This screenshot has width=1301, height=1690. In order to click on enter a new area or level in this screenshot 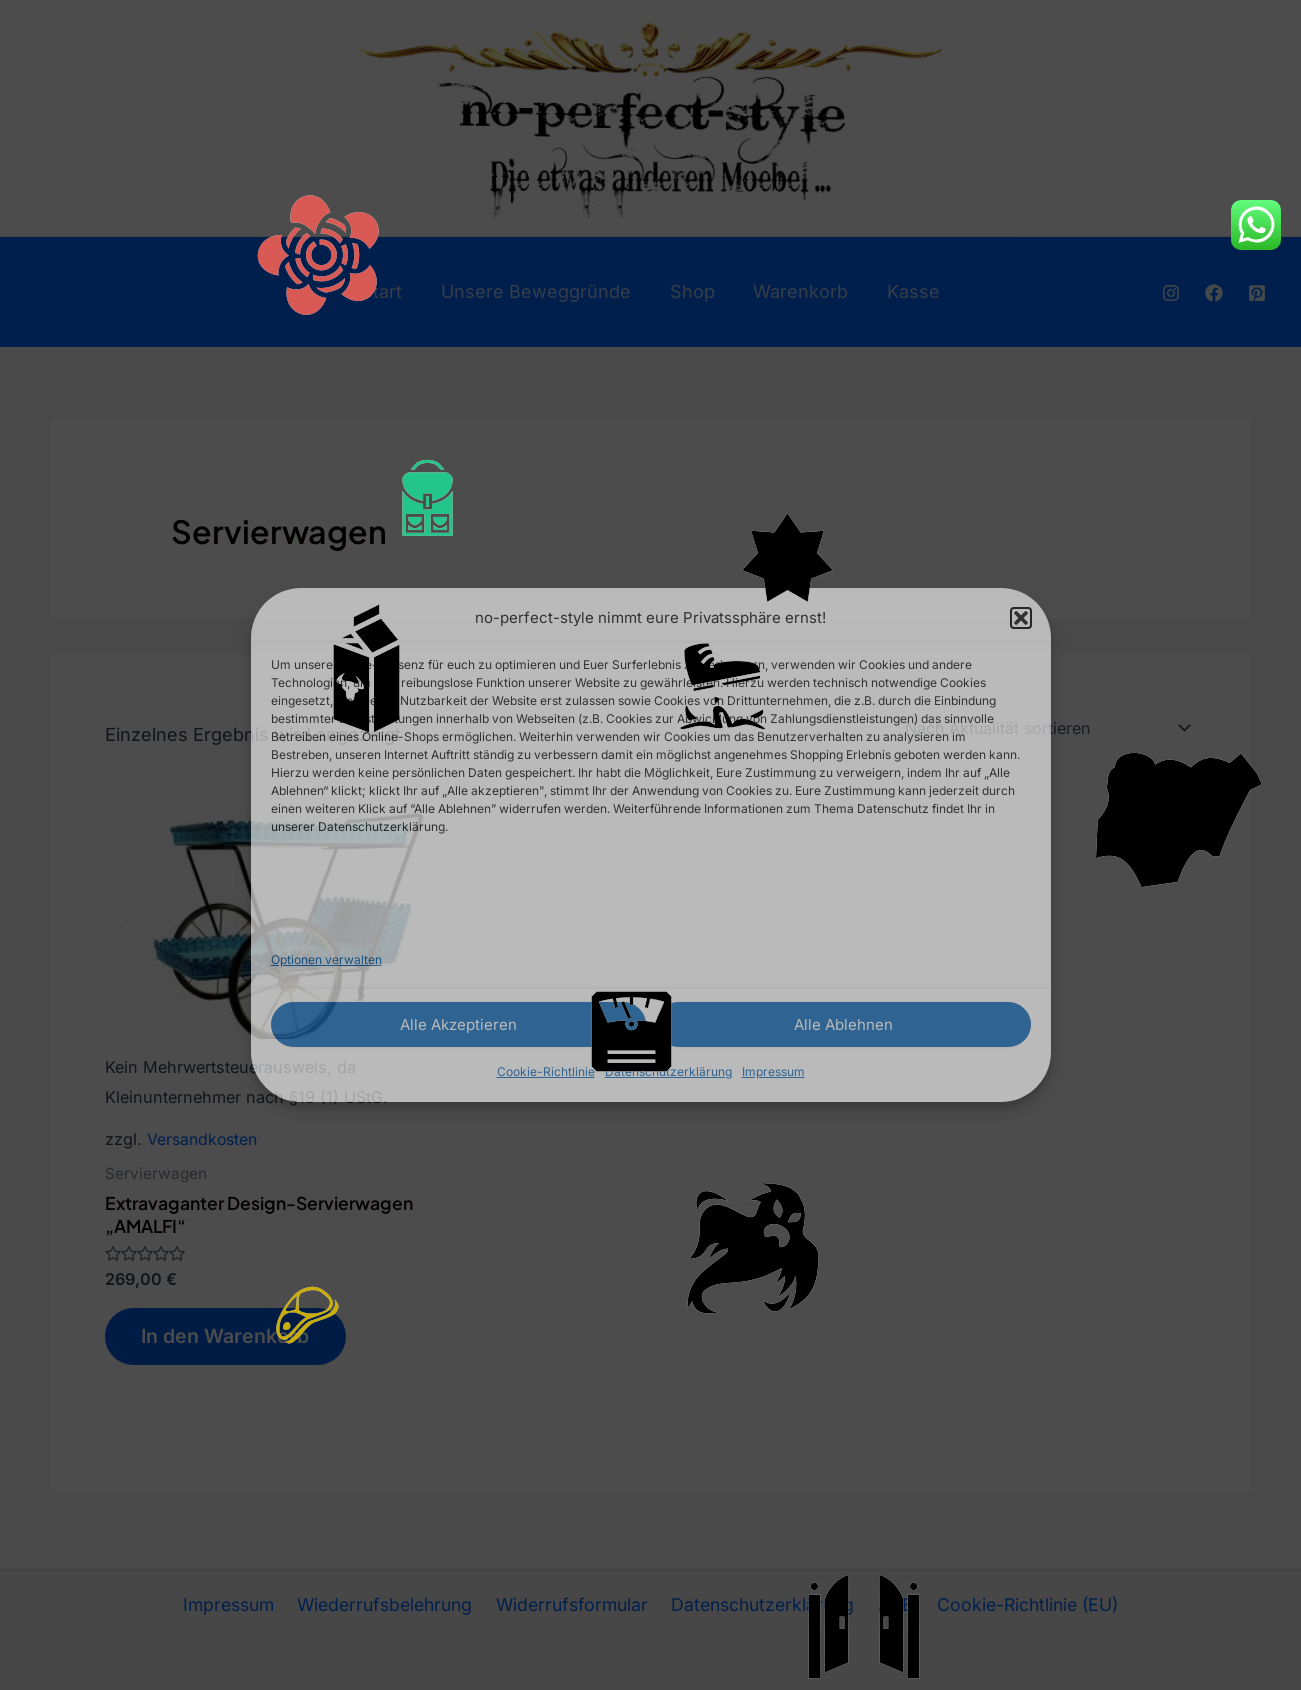, I will do `click(864, 1623)`.